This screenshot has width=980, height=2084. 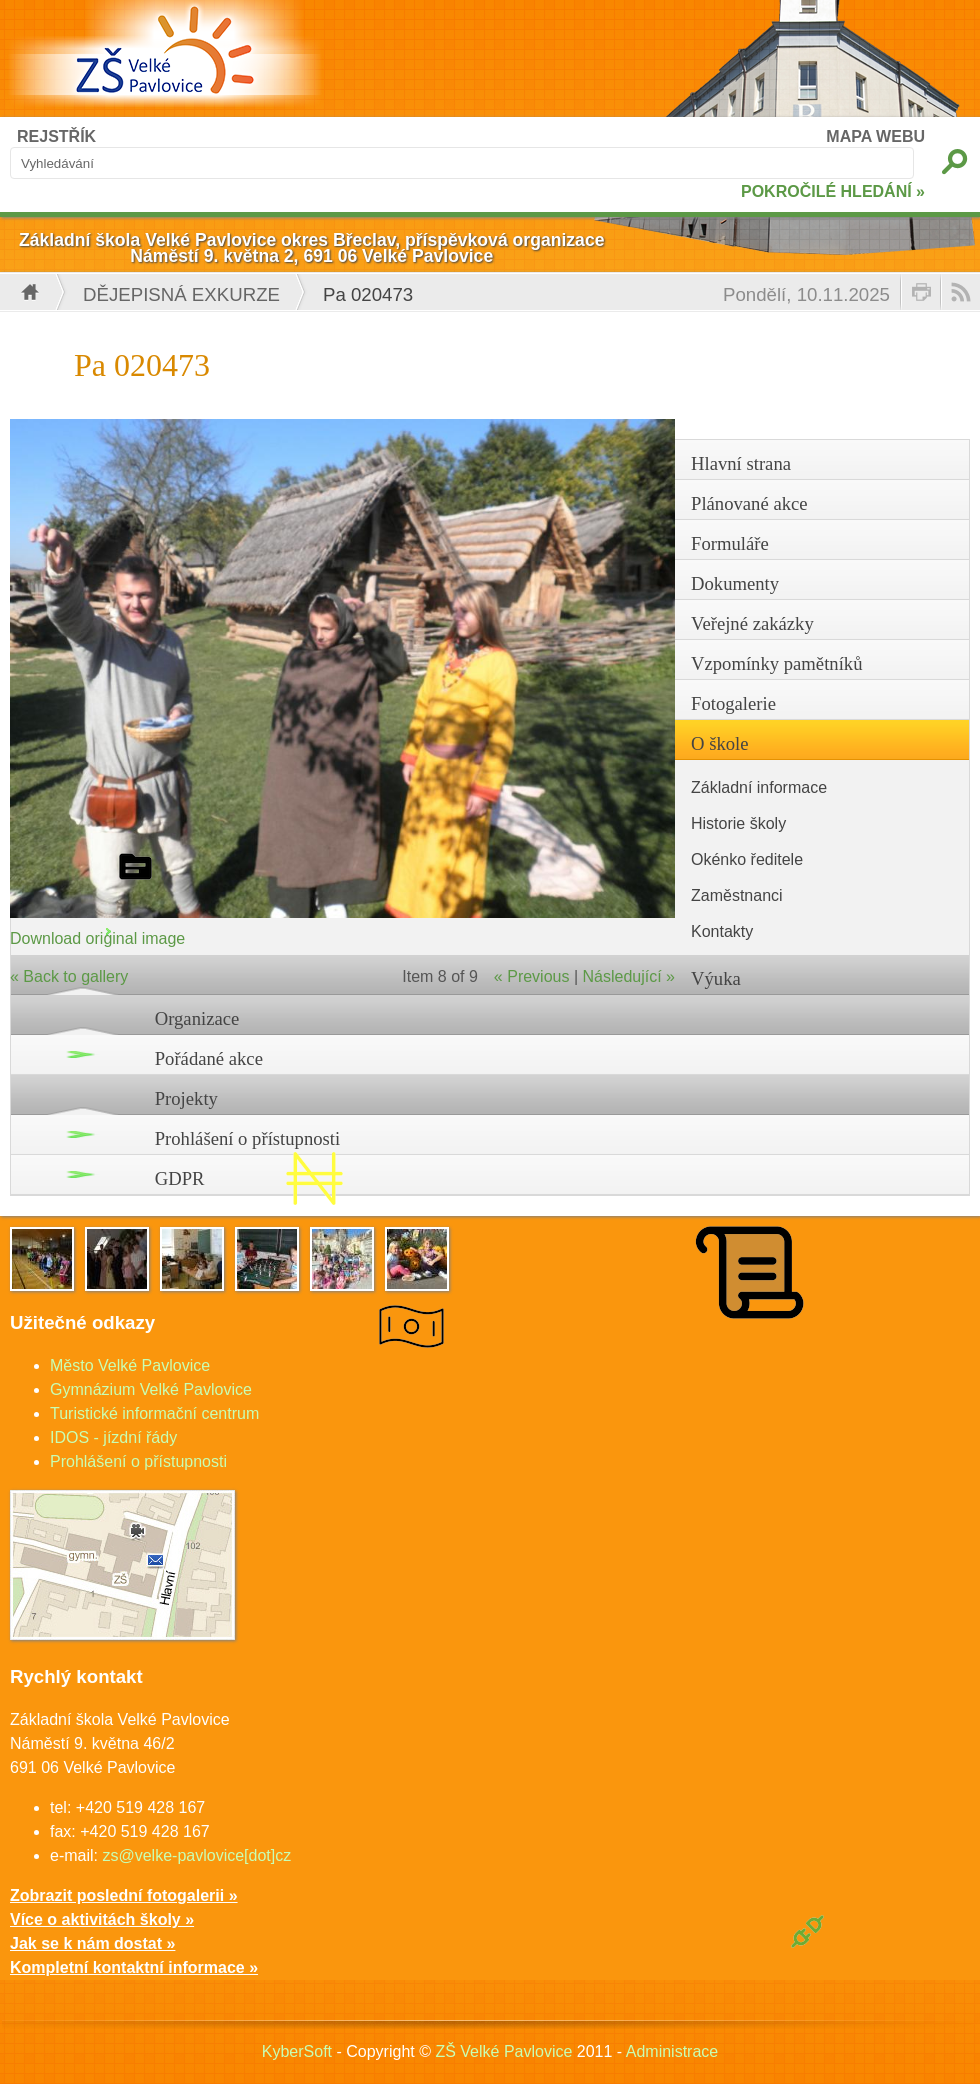 What do you see at coordinates (753, 1272) in the screenshot?
I see `view terms and conditions or legal document` at bounding box center [753, 1272].